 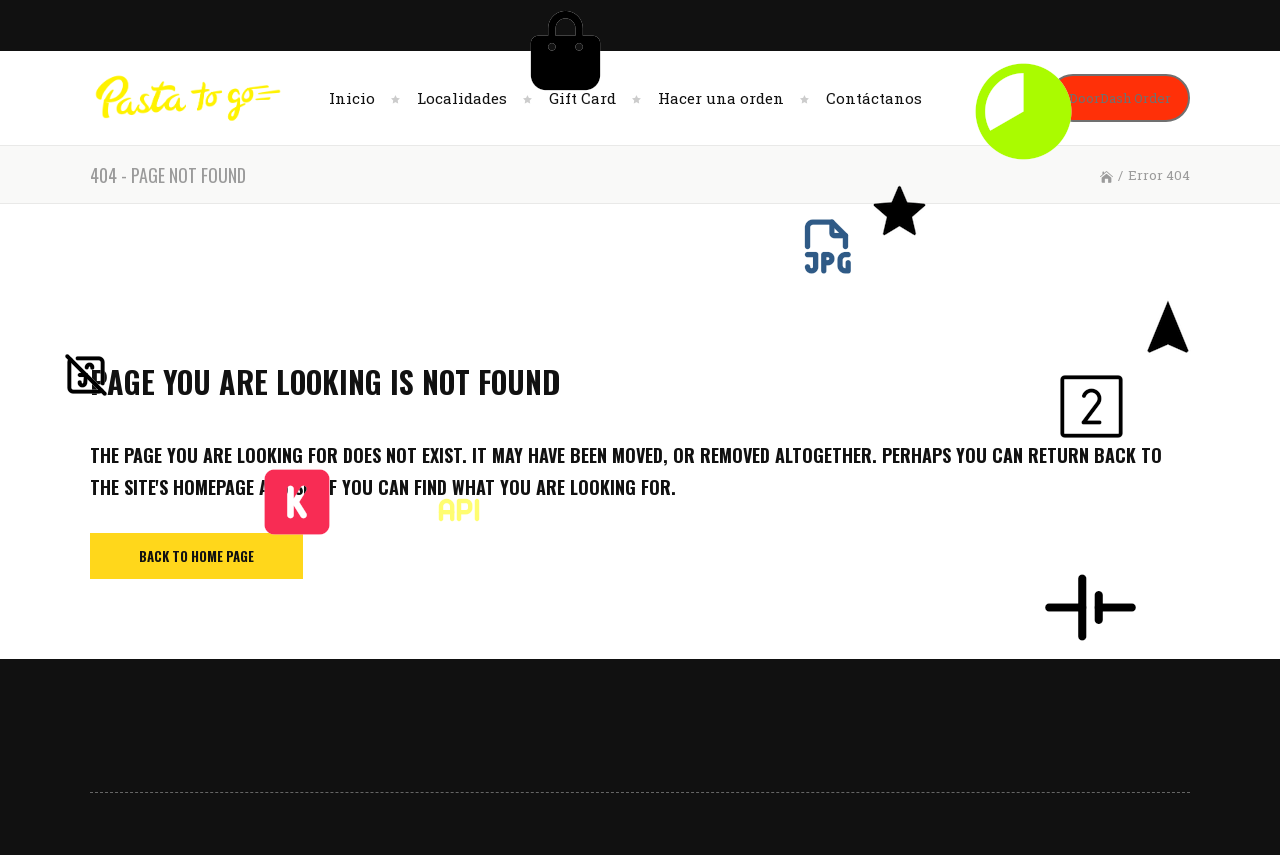 I want to click on start navigation to destination, so click(x=1168, y=328).